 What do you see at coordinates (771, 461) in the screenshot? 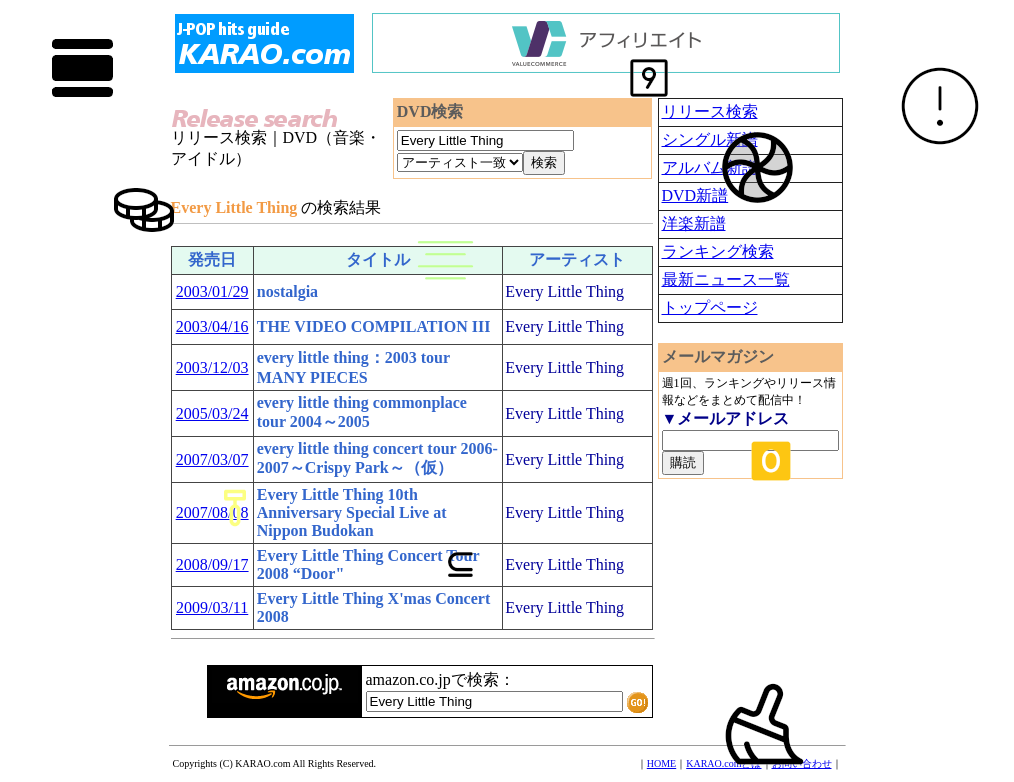
I see `indicates zero or no items` at bounding box center [771, 461].